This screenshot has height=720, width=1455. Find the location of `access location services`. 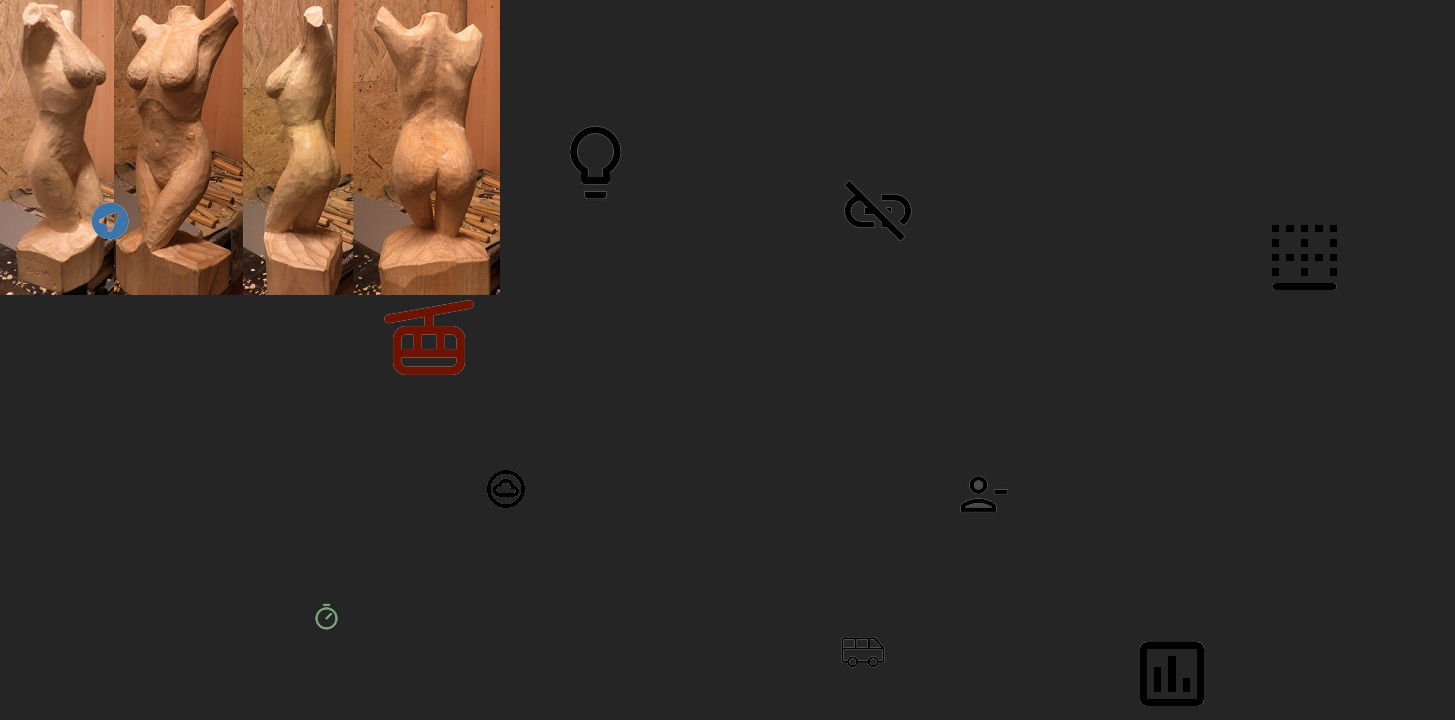

access location services is located at coordinates (110, 221).